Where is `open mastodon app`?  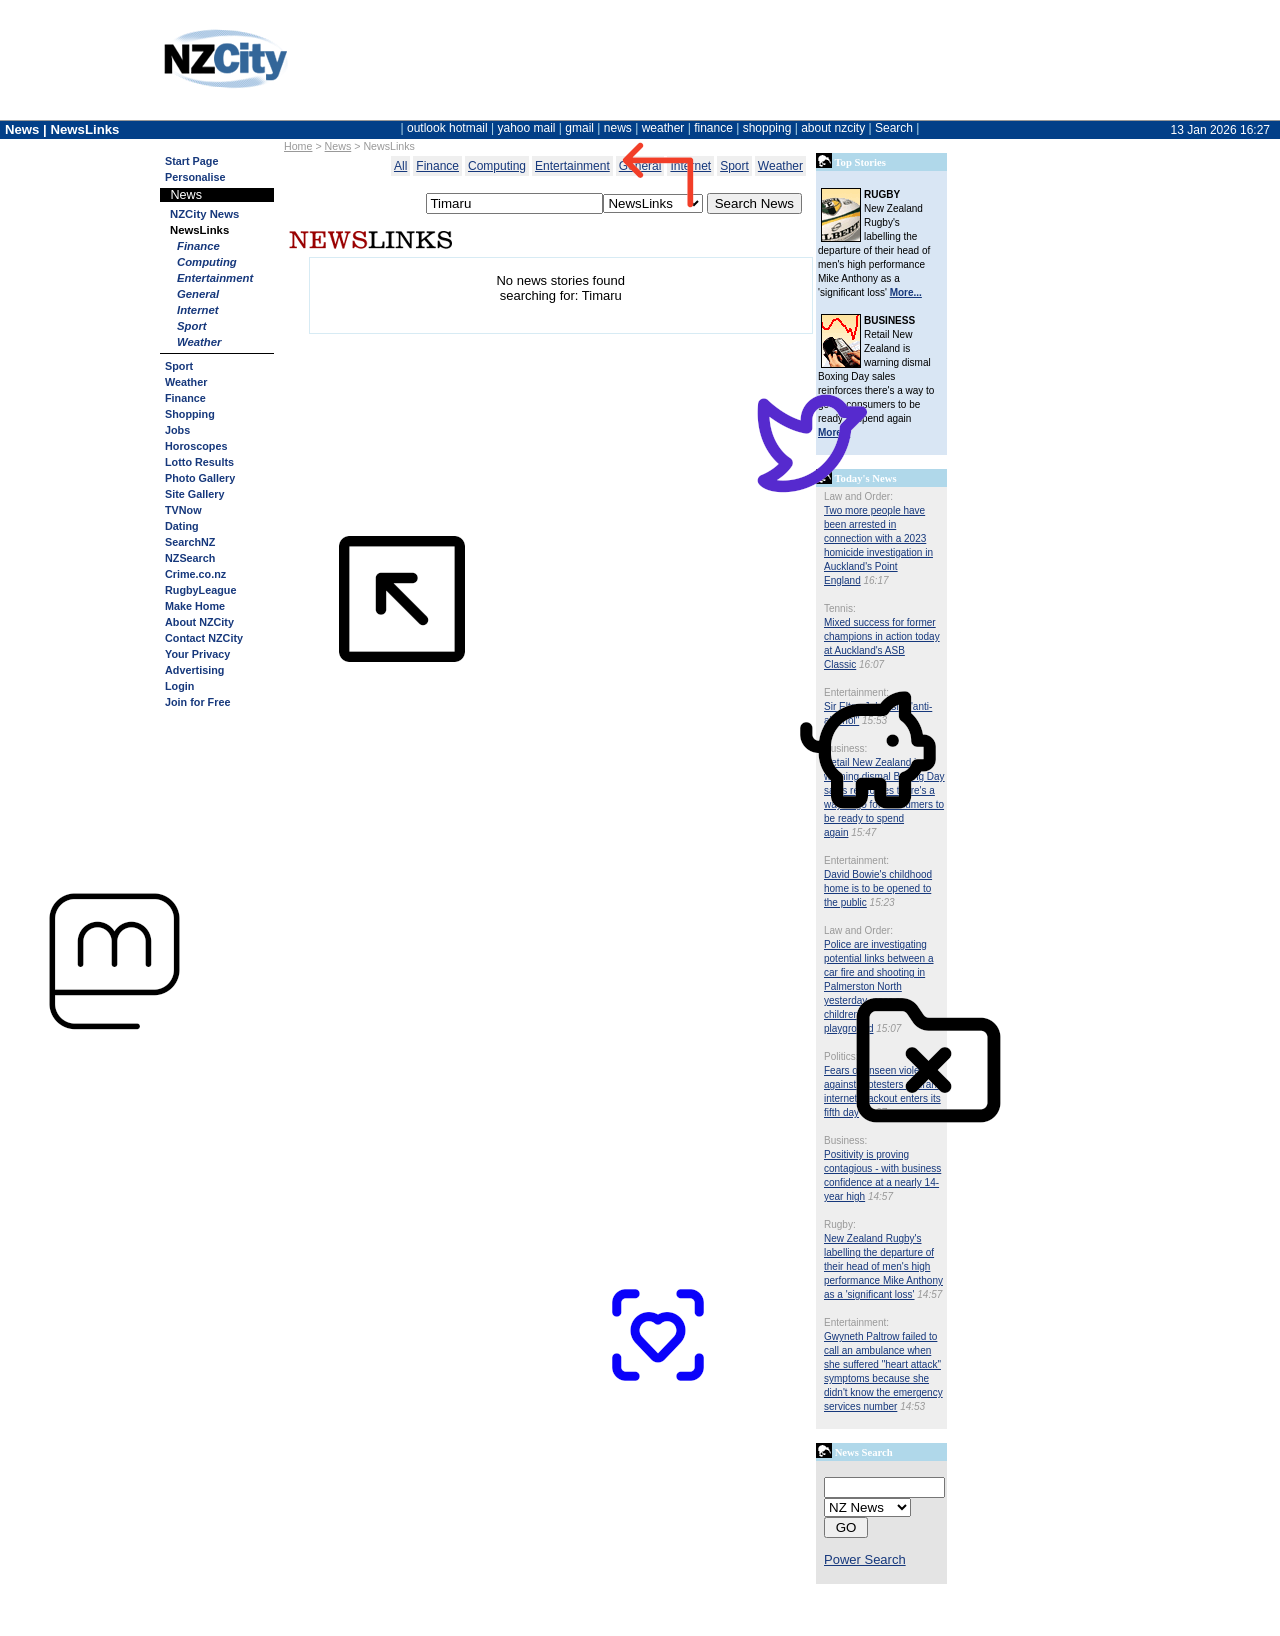
open mastodon app is located at coordinates (114, 958).